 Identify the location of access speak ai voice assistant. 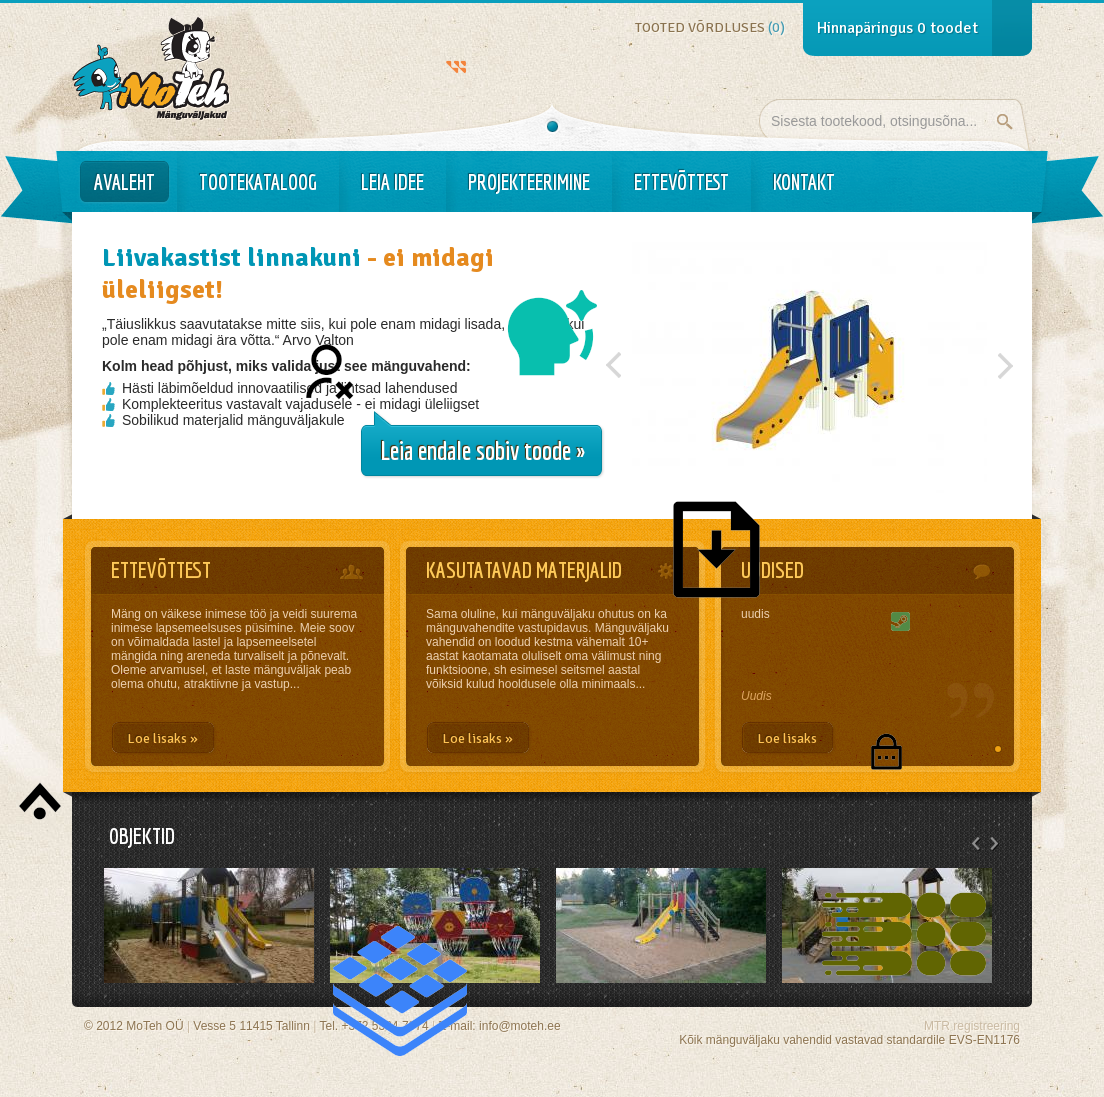
(550, 336).